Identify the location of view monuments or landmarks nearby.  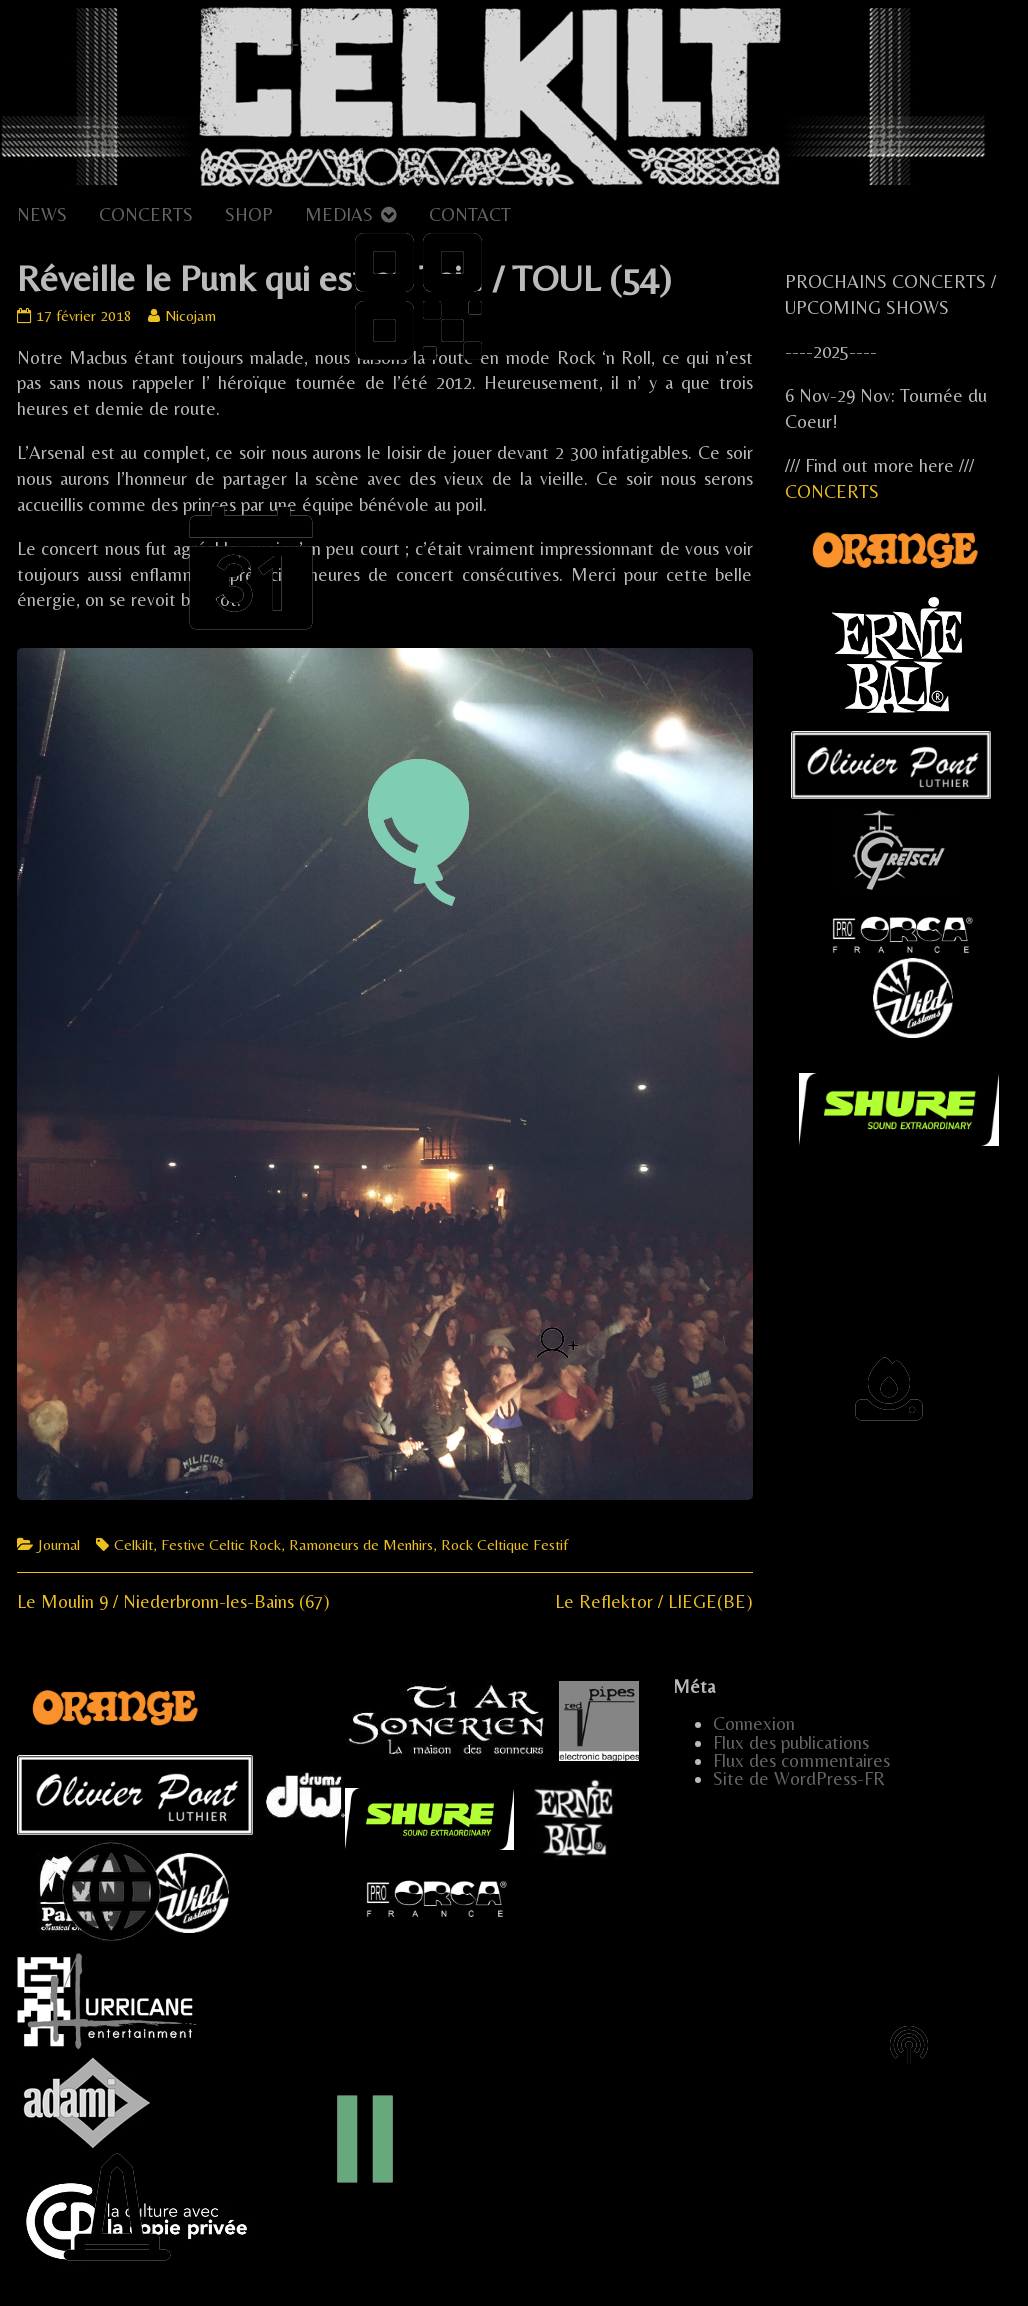
(117, 2207).